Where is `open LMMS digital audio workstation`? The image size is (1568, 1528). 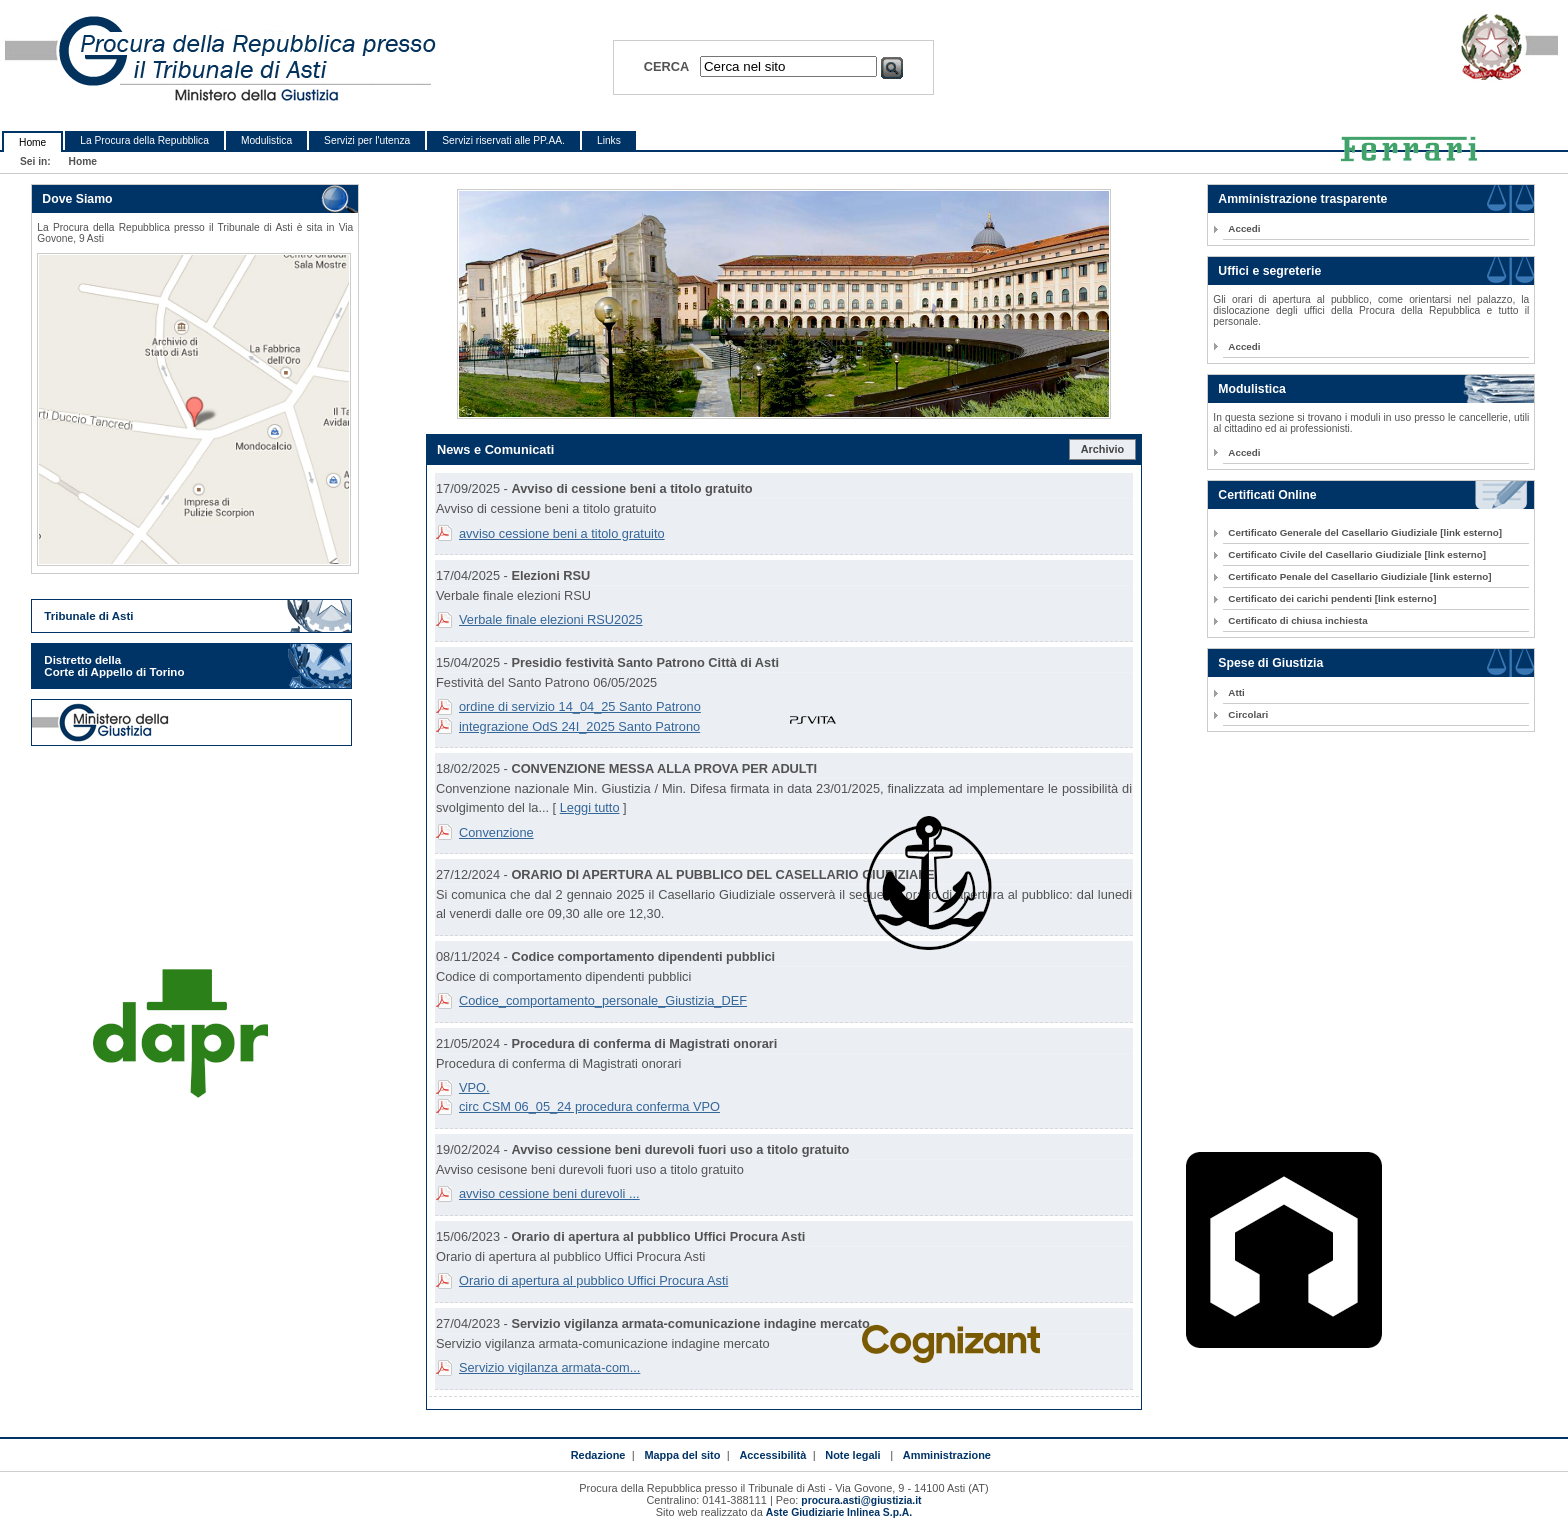
open LMMS digital audio workstation is located at coordinates (1284, 1250).